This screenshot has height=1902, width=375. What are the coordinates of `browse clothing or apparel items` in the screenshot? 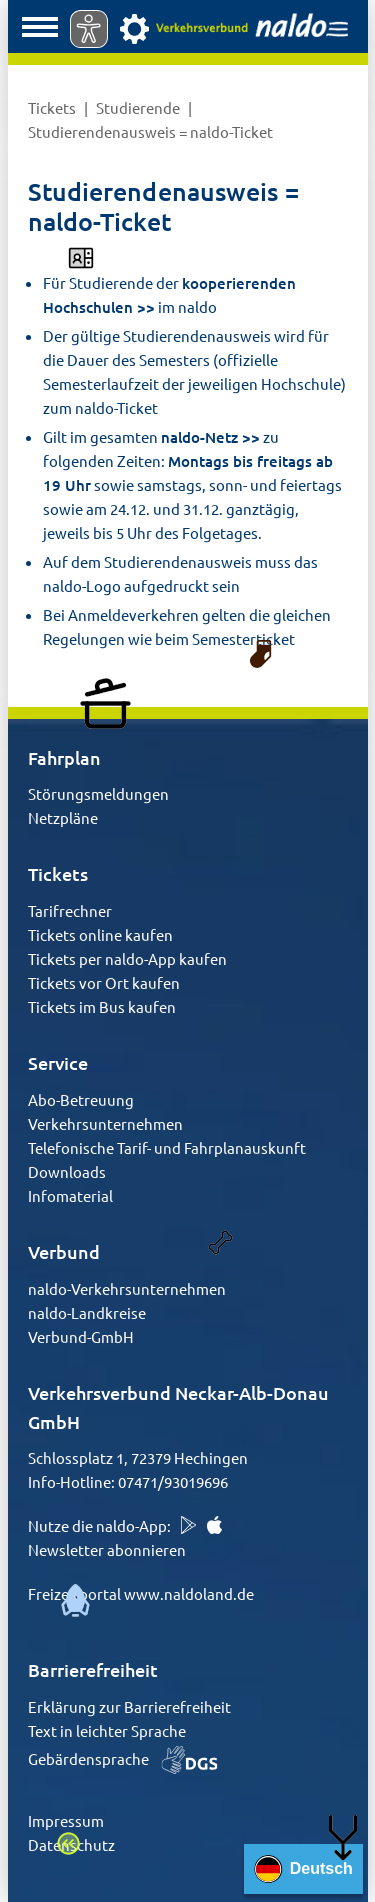 It's located at (261, 653).